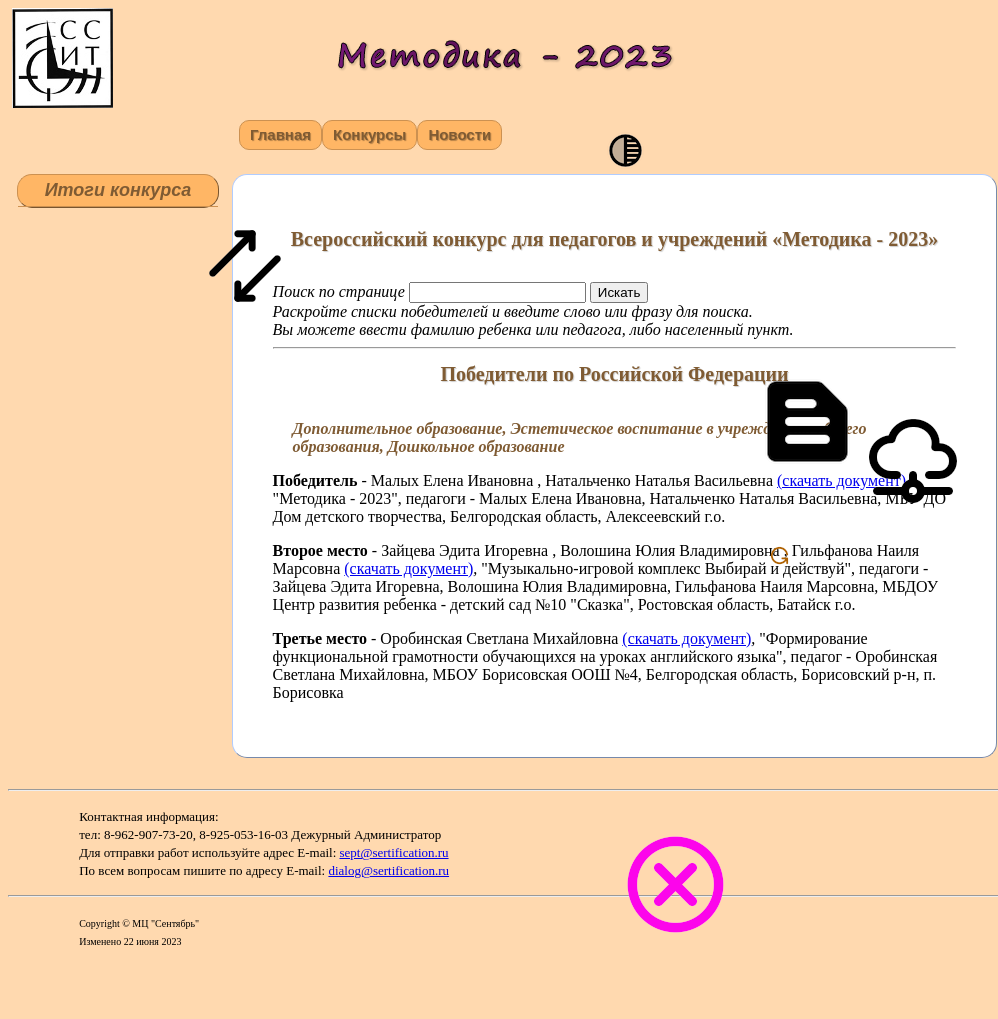 The image size is (998, 1019). I want to click on resize element diagonally, so click(245, 266).